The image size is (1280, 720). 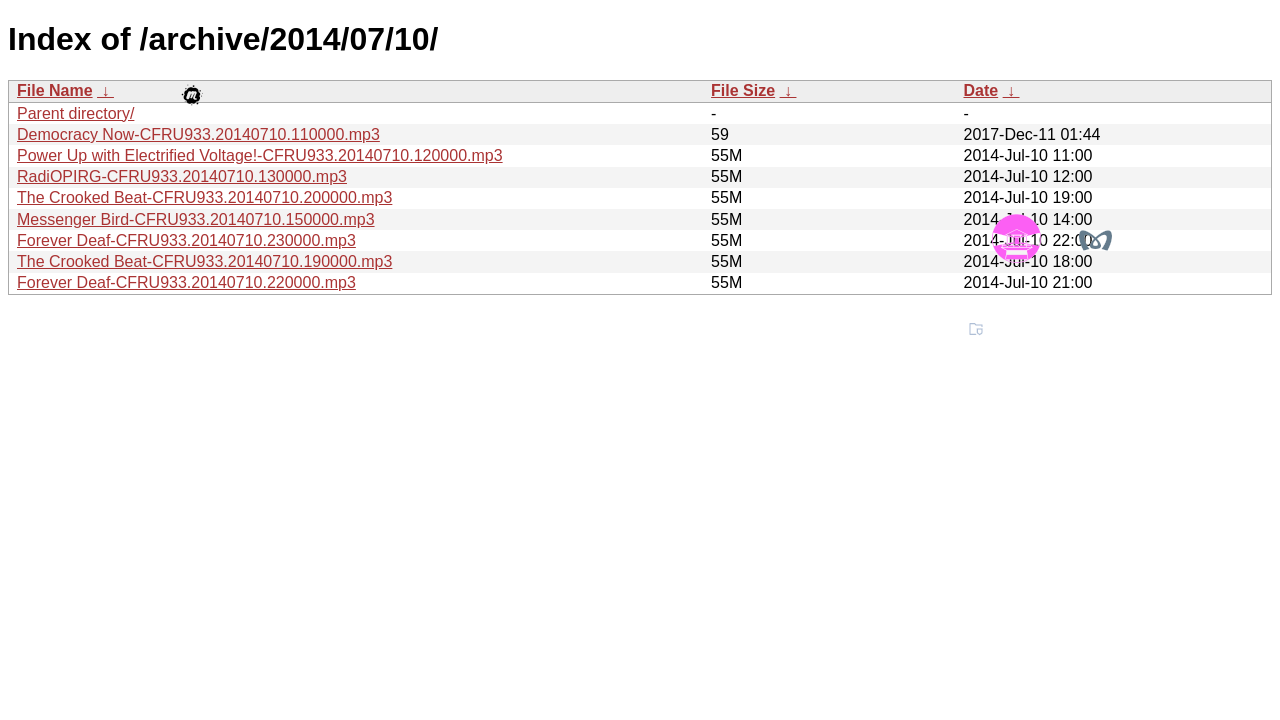 What do you see at coordinates (976, 329) in the screenshot?
I see `access protected or secure files` at bounding box center [976, 329].